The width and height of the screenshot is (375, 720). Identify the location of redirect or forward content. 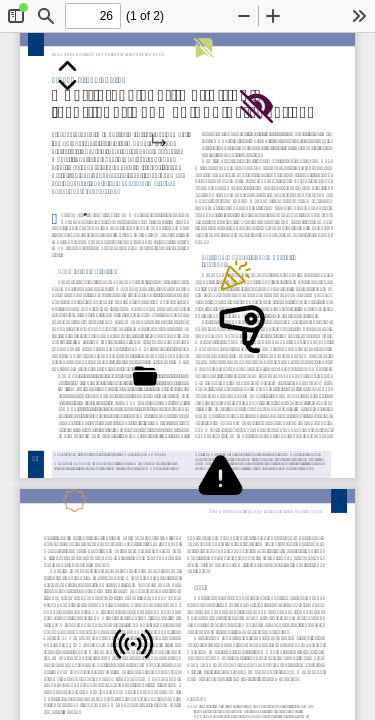
(159, 140).